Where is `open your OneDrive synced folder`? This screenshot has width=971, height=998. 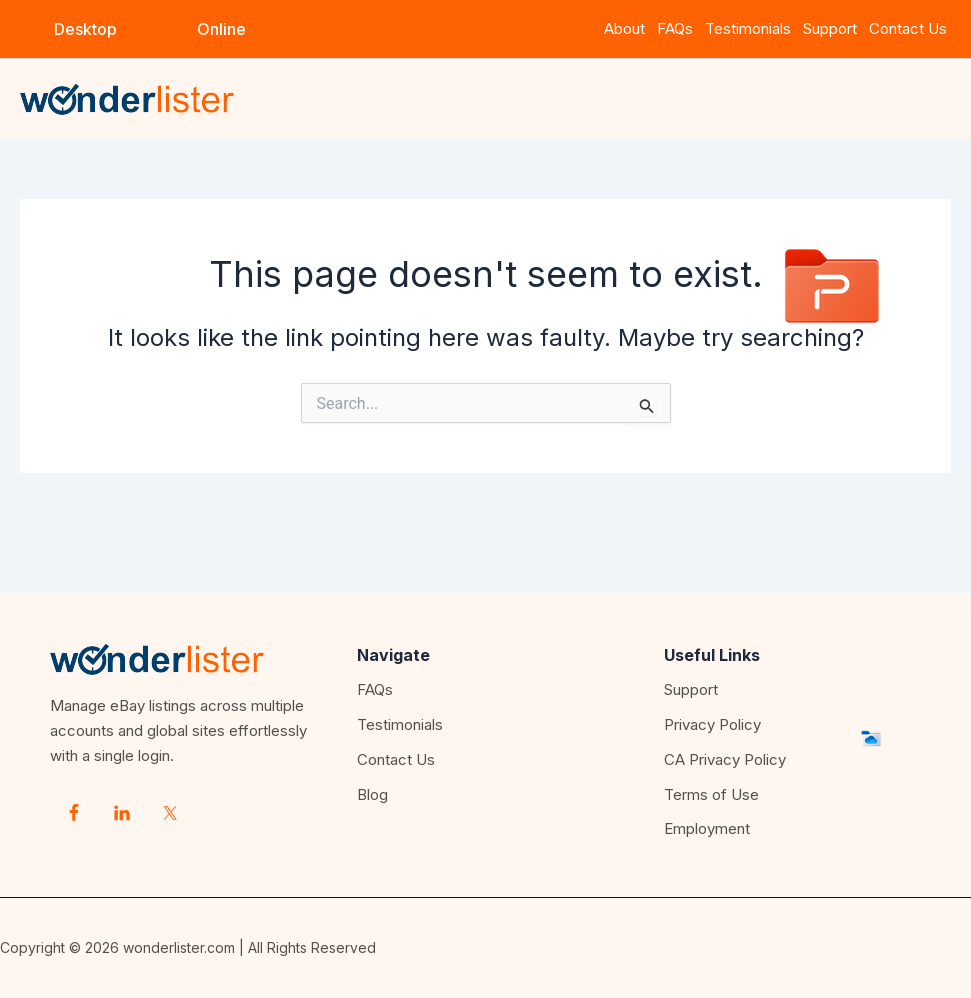 open your OneDrive synced folder is located at coordinates (871, 739).